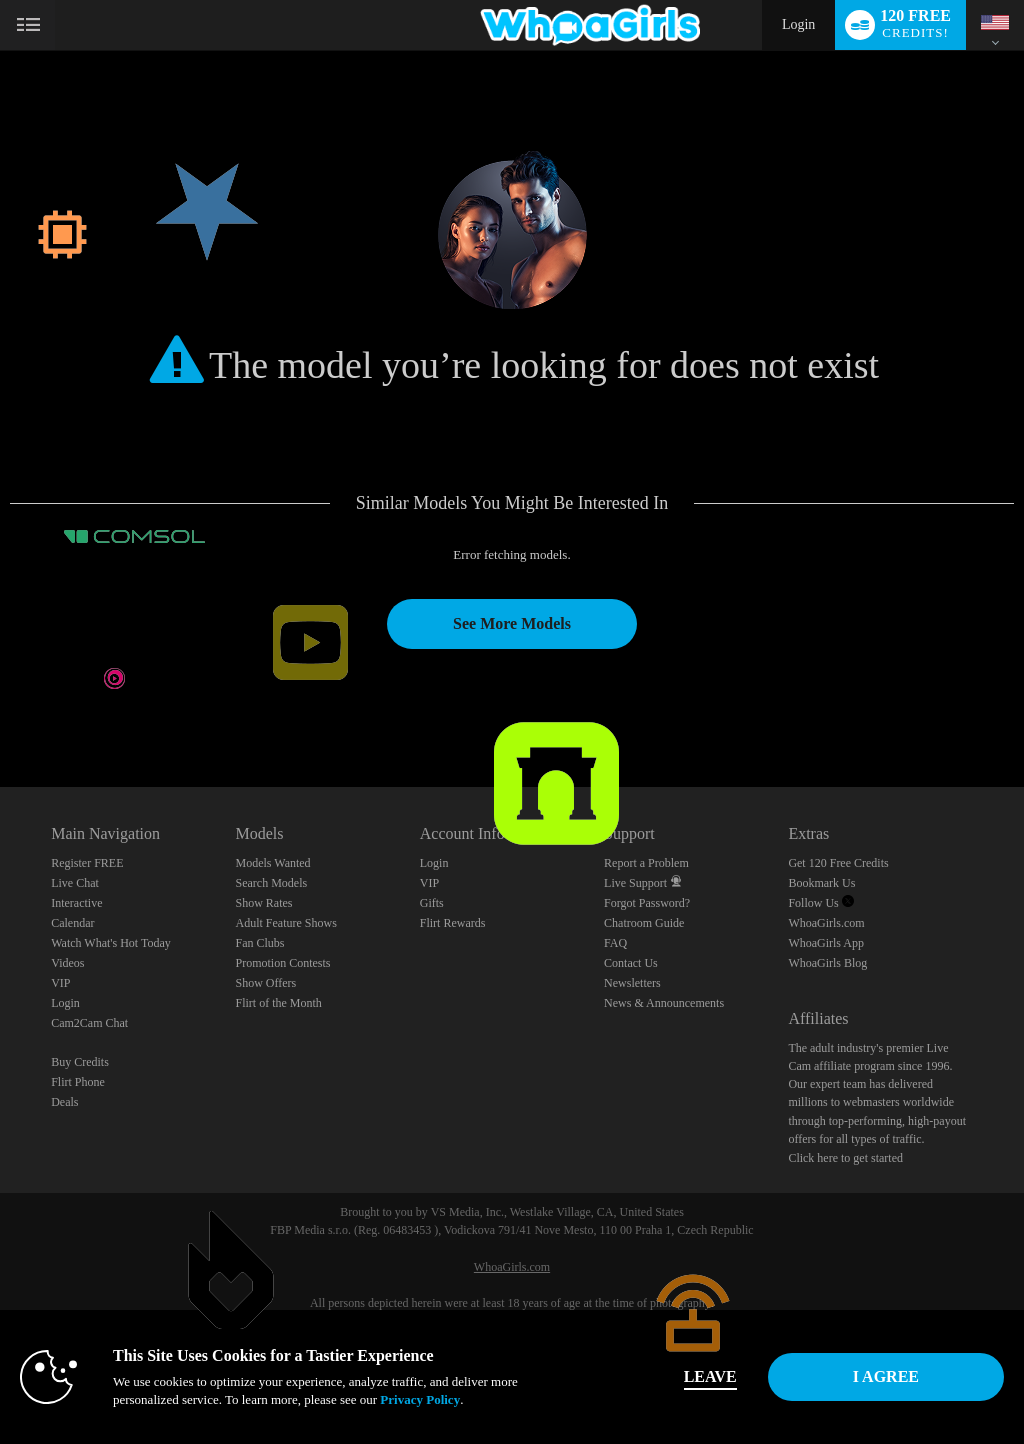  I want to click on open the Nebula streaming app, so click(207, 212).